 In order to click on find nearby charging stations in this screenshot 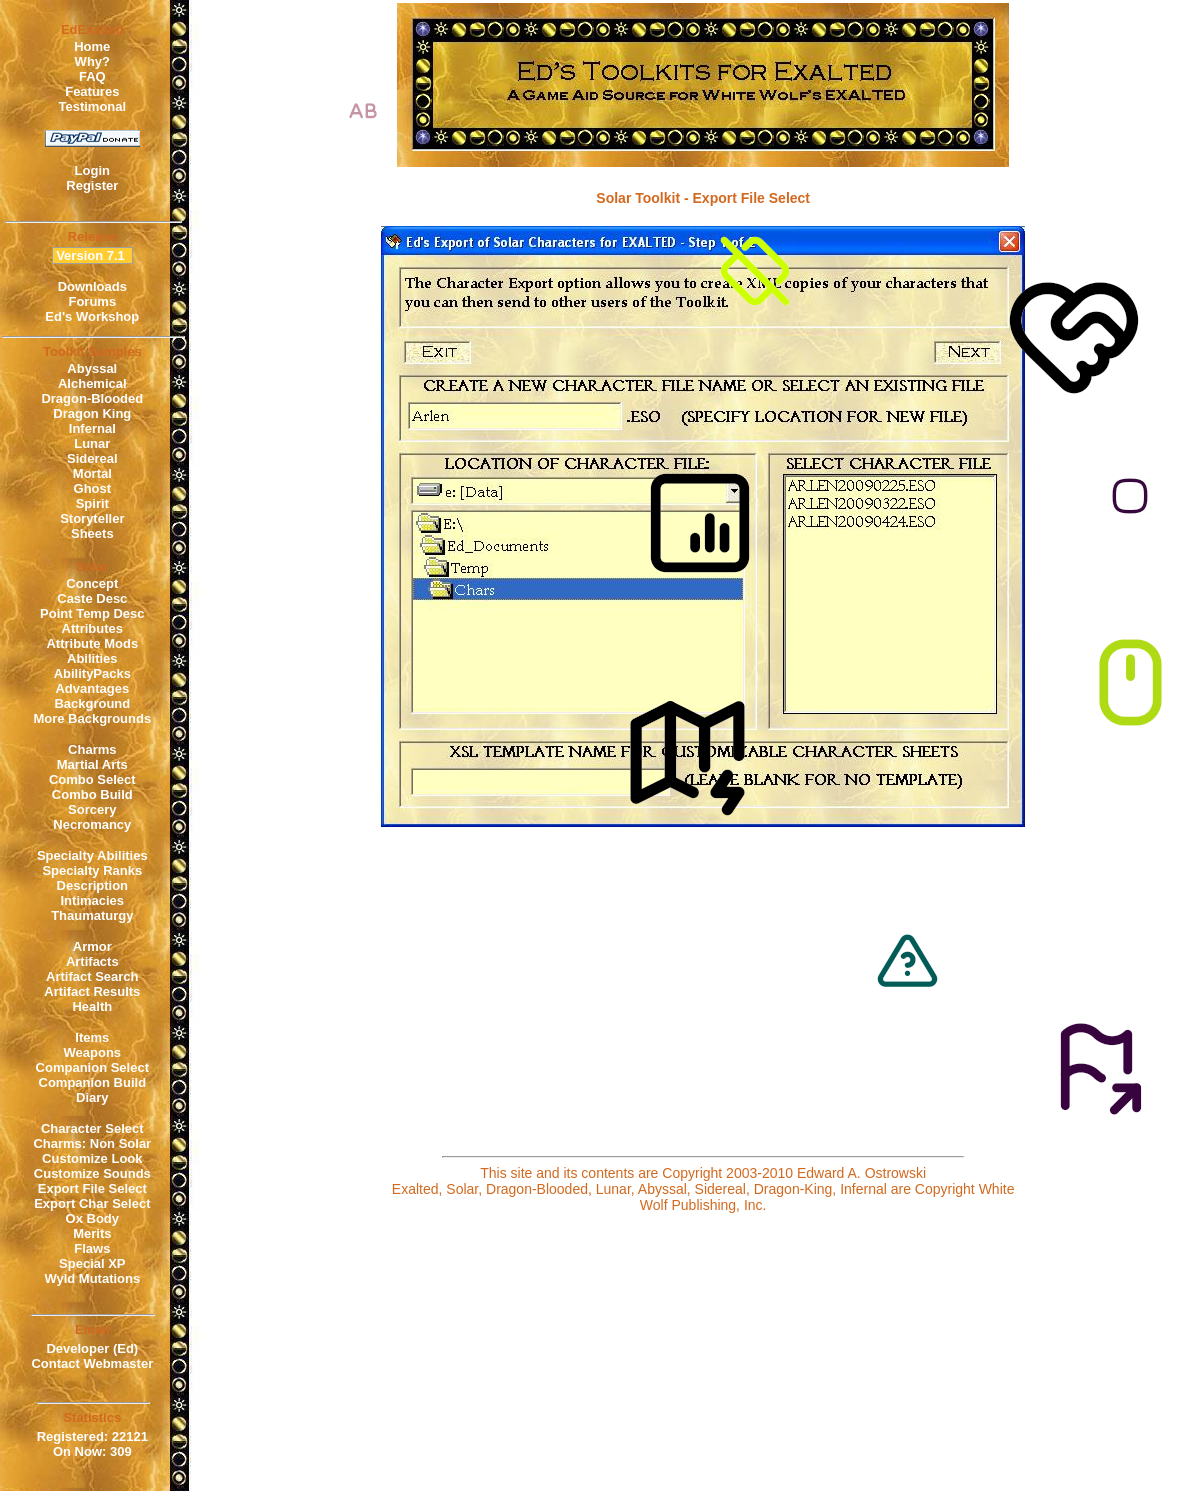, I will do `click(687, 752)`.